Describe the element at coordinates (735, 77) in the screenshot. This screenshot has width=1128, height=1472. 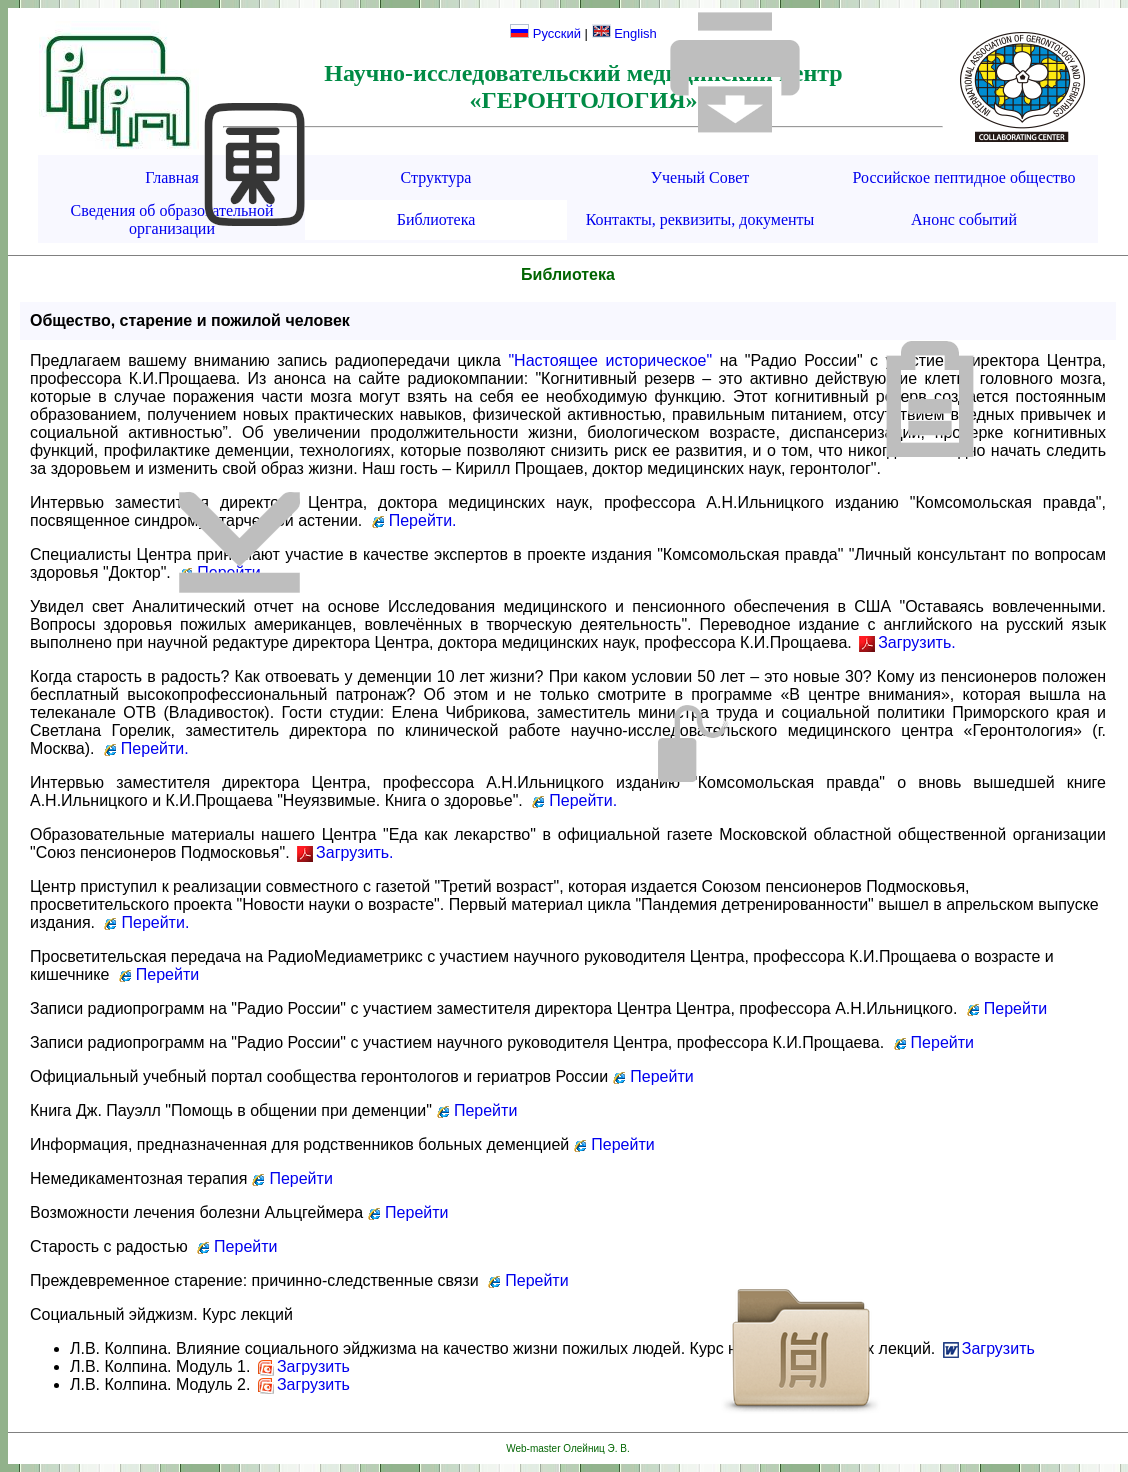
I see `indicates a print job is in progress` at that location.